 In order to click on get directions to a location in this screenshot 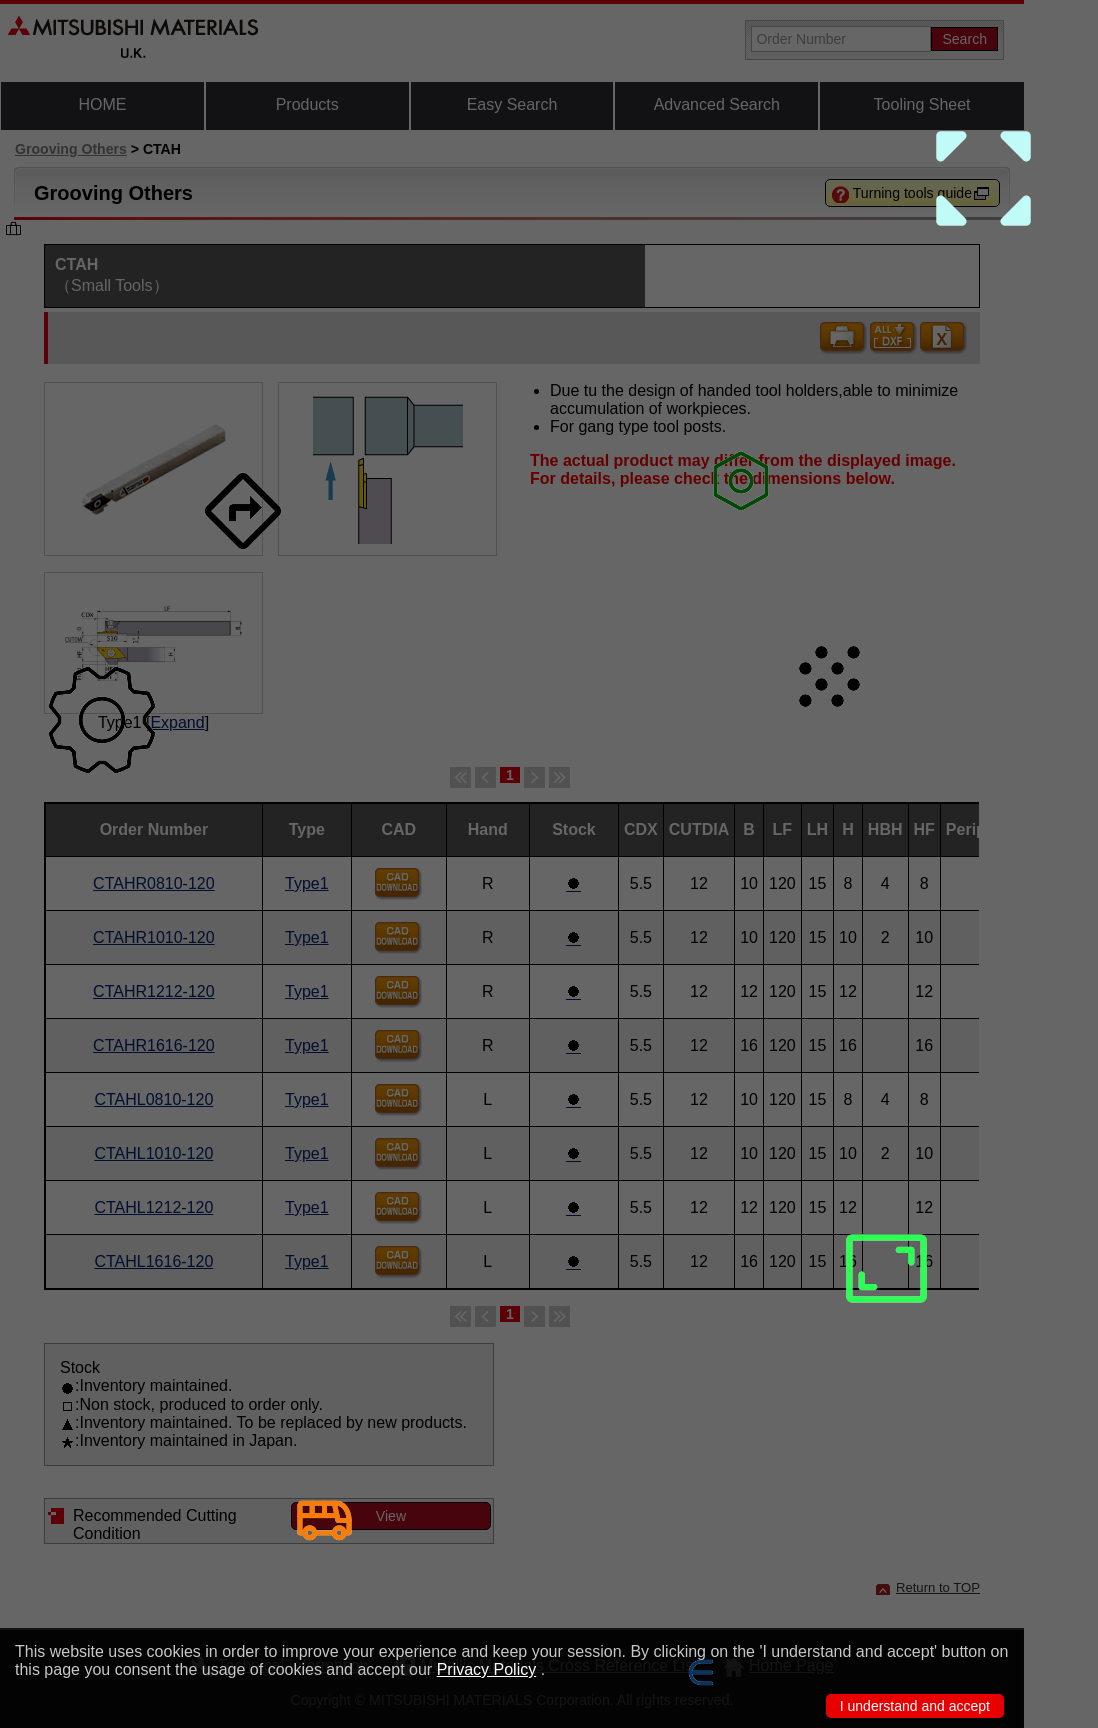, I will do `click(243, 511)`.